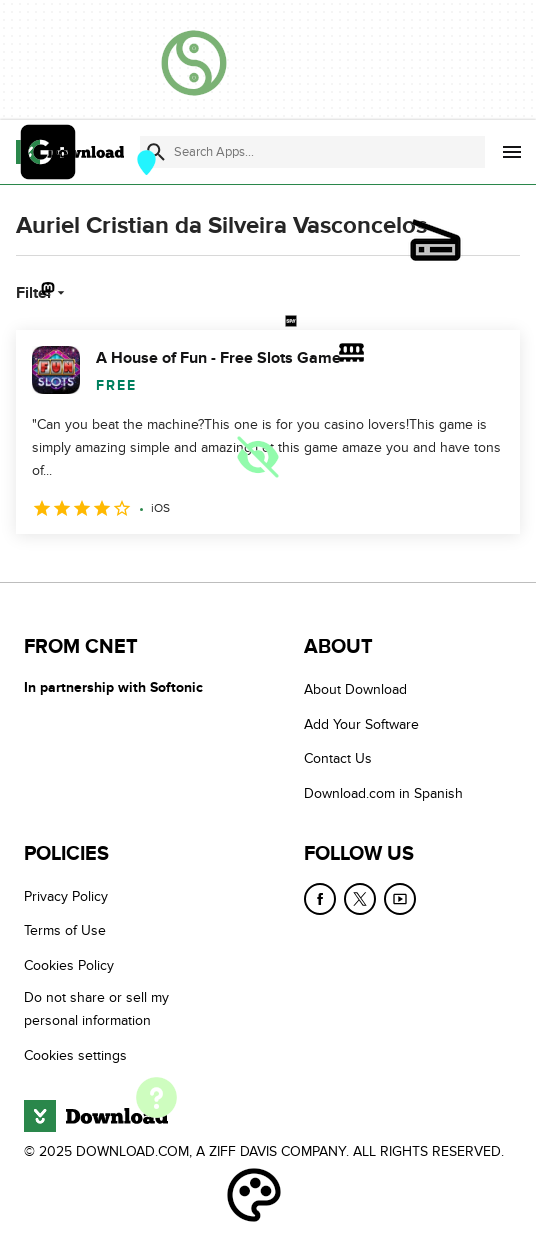  I want to click on hide password or sensitive content, so click(258, 457).